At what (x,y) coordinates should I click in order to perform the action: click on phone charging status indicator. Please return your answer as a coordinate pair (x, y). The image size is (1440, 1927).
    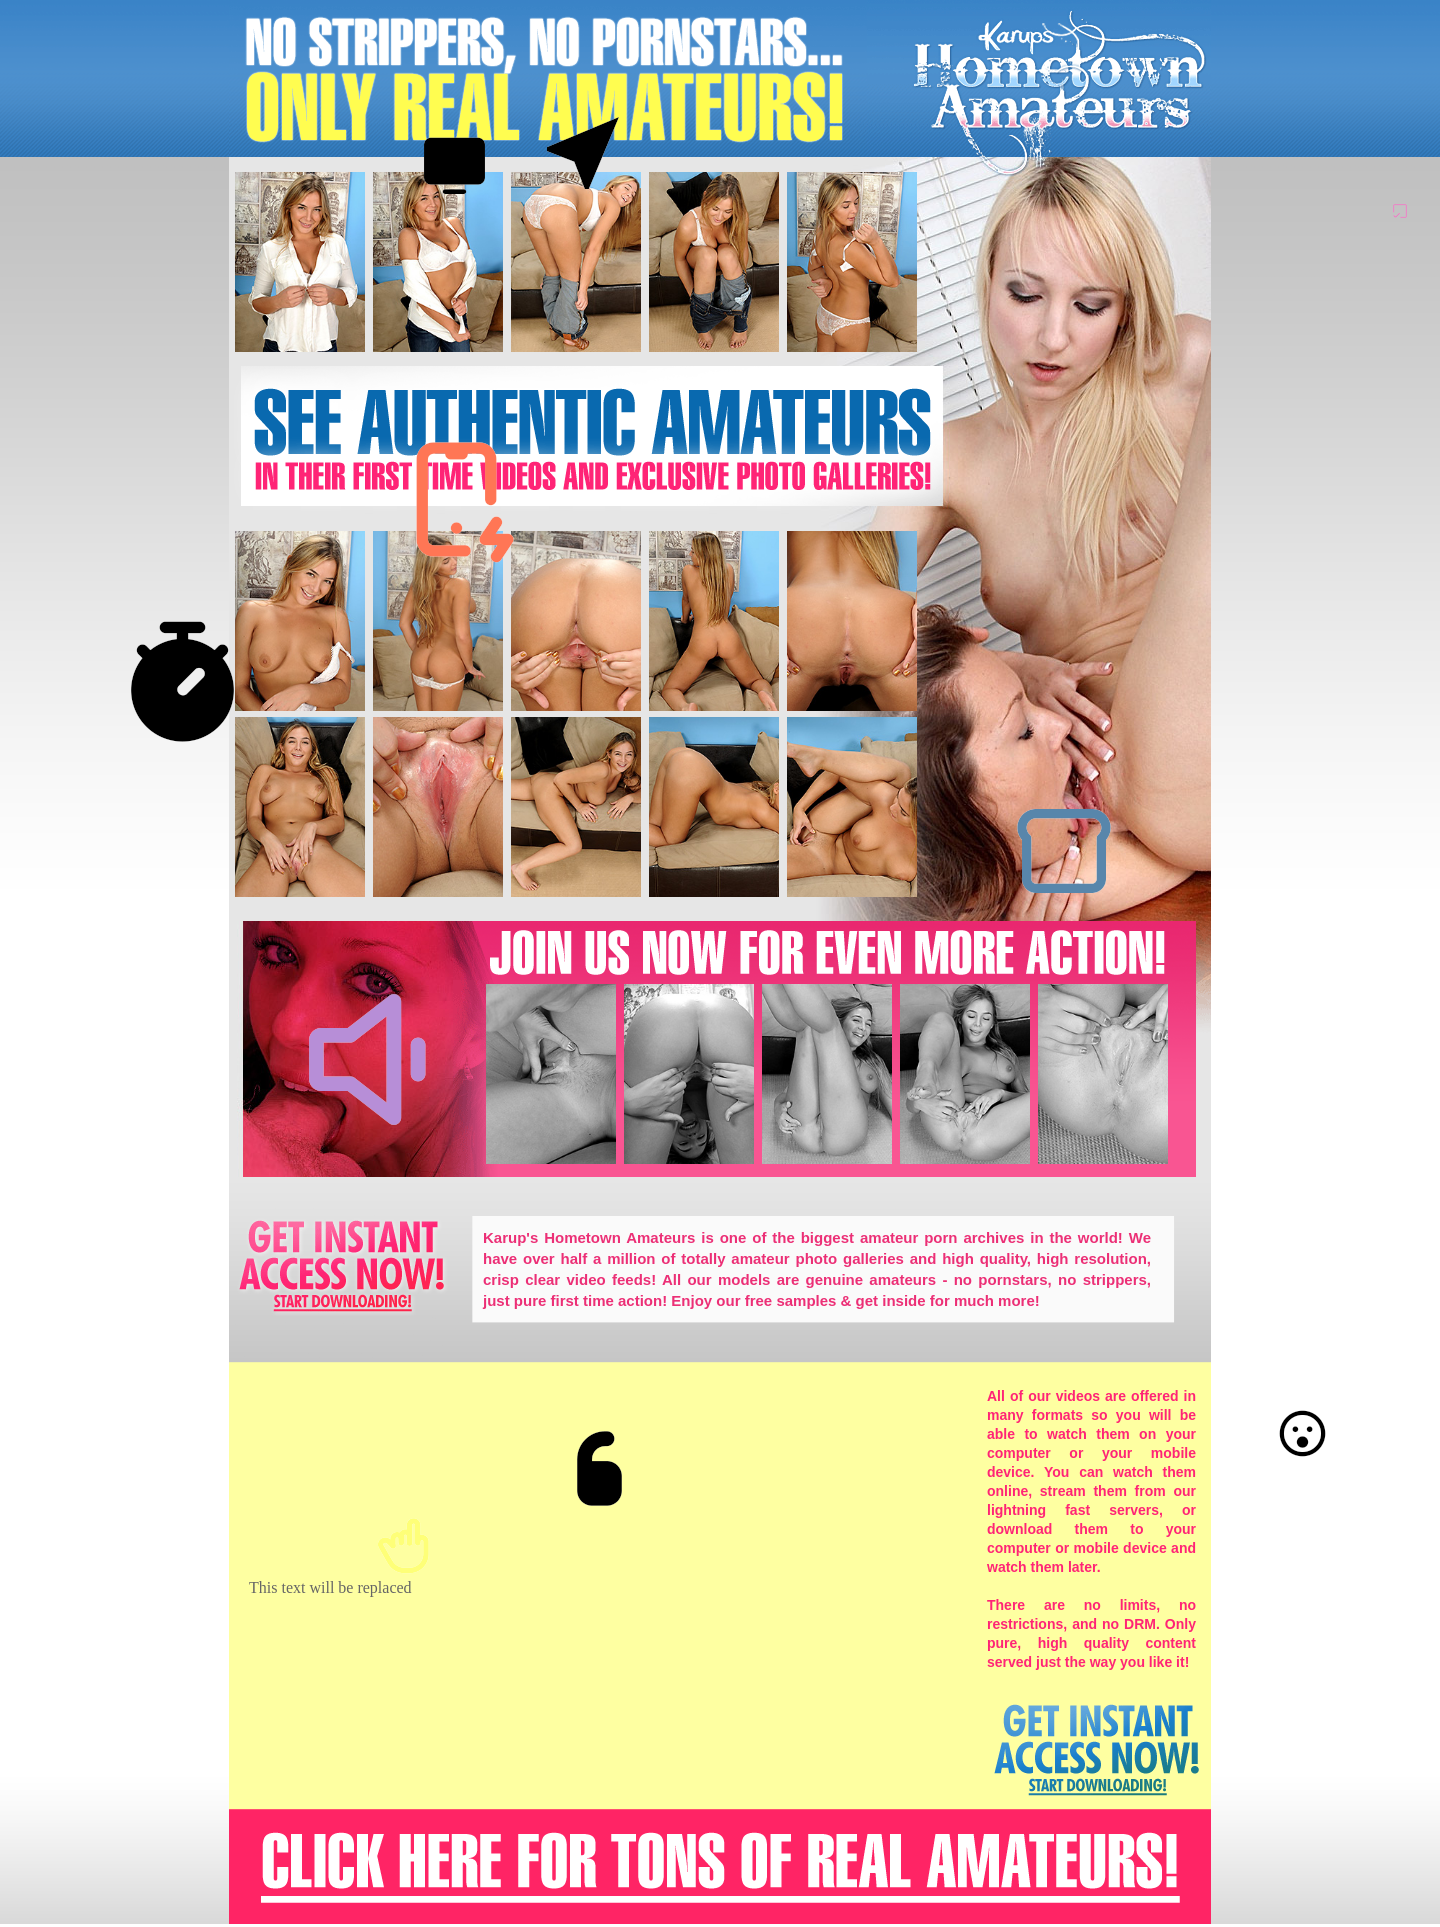
    Looking at the image, I should click on (456, 499).